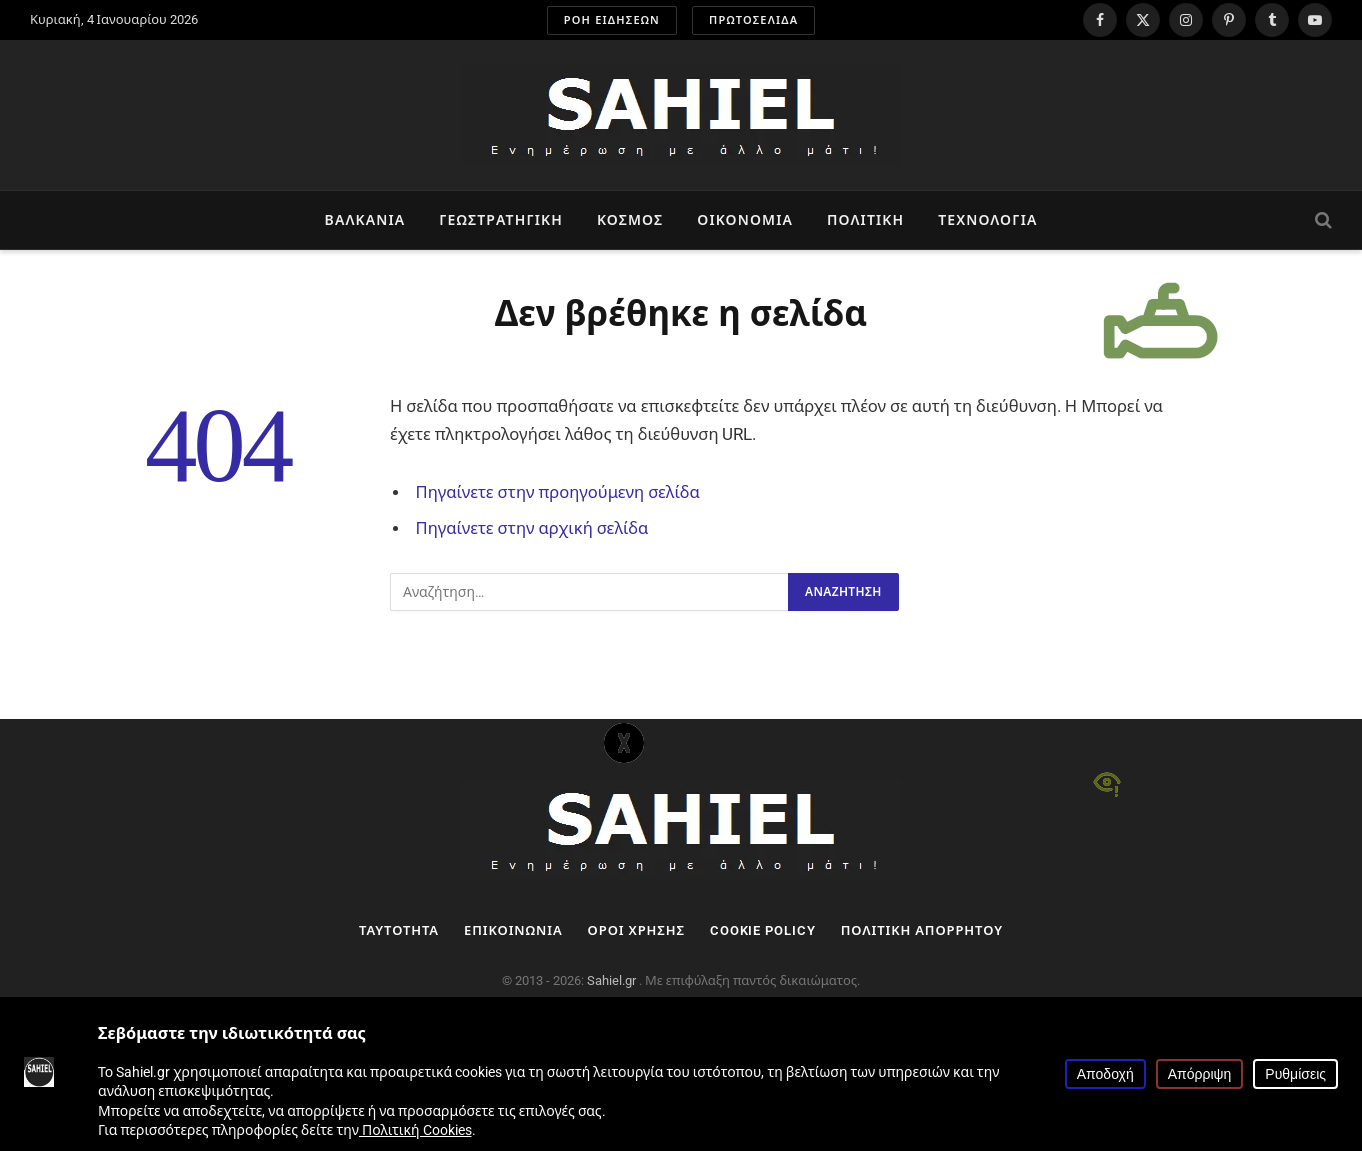  What do you see at coordinates (624, 743) in the screenshot?
I see `close or dismiss a dialog` at bounding box center [624, 743].